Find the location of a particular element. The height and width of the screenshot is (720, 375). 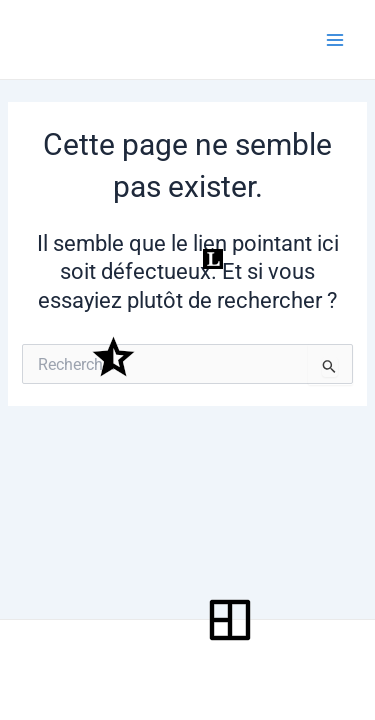

switch to grid layout view is located at coordinates (230, 620).